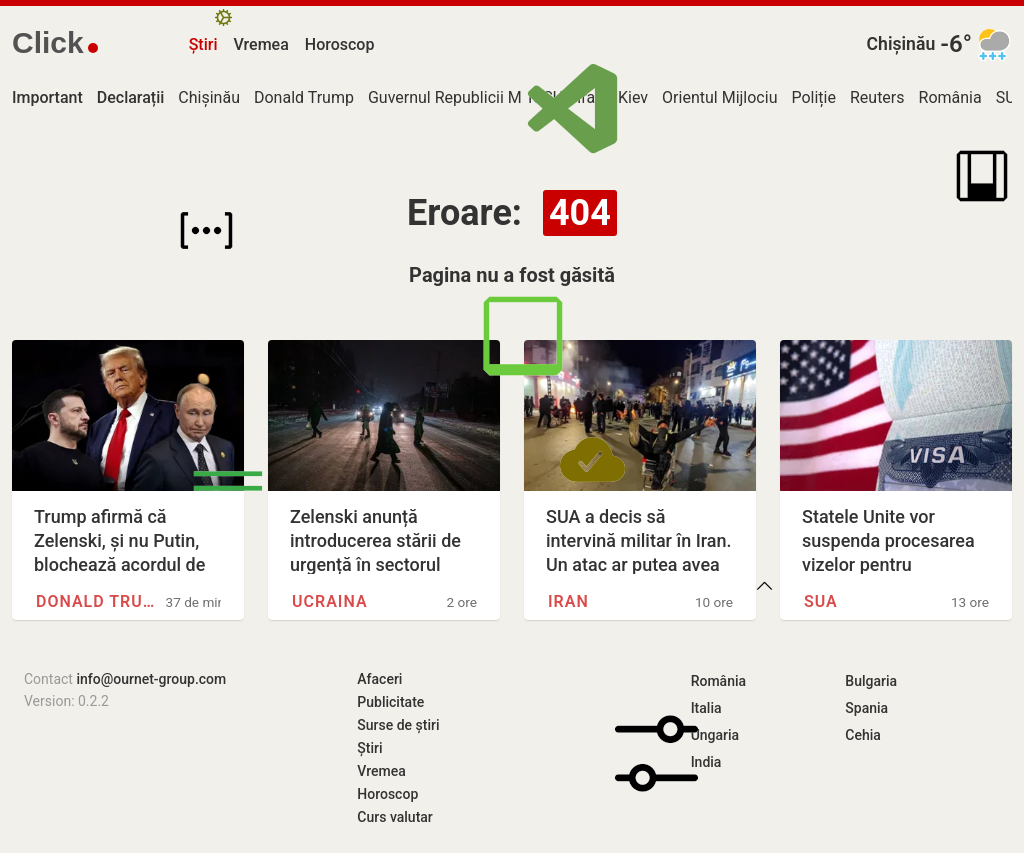 The height and width of the screenshot is (853, 1024). I want to click on drag to reorder or rearrange items, so click(228, 481).